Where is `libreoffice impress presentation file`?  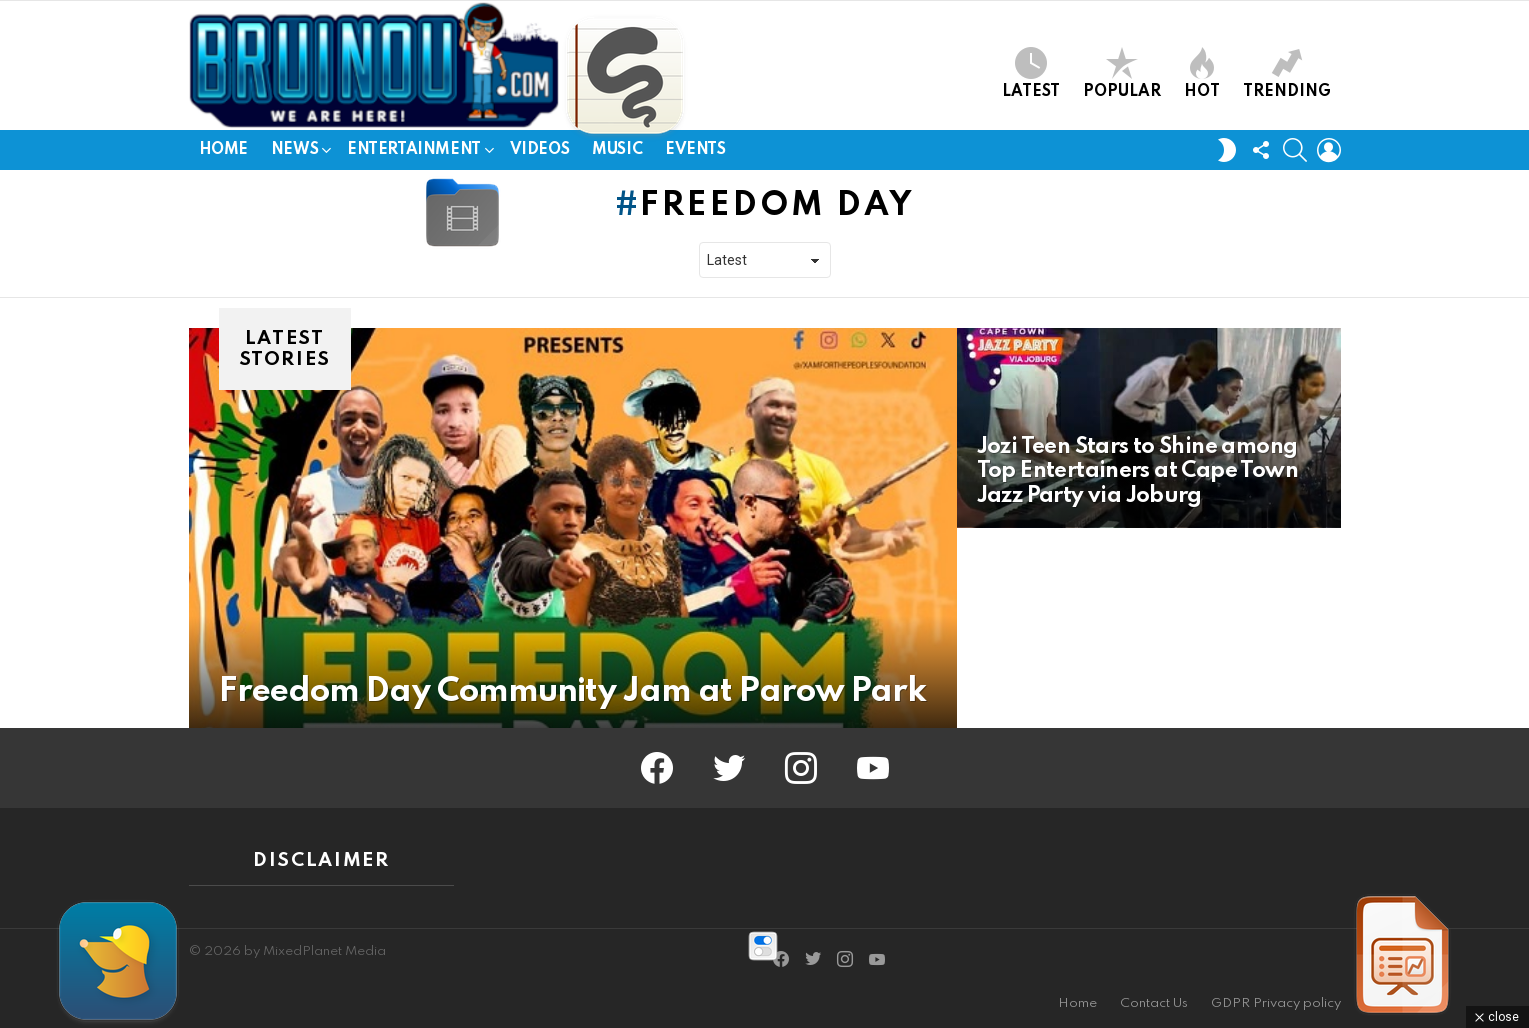 libreoffice impress presentation file is located at coordinates (1402, 954).